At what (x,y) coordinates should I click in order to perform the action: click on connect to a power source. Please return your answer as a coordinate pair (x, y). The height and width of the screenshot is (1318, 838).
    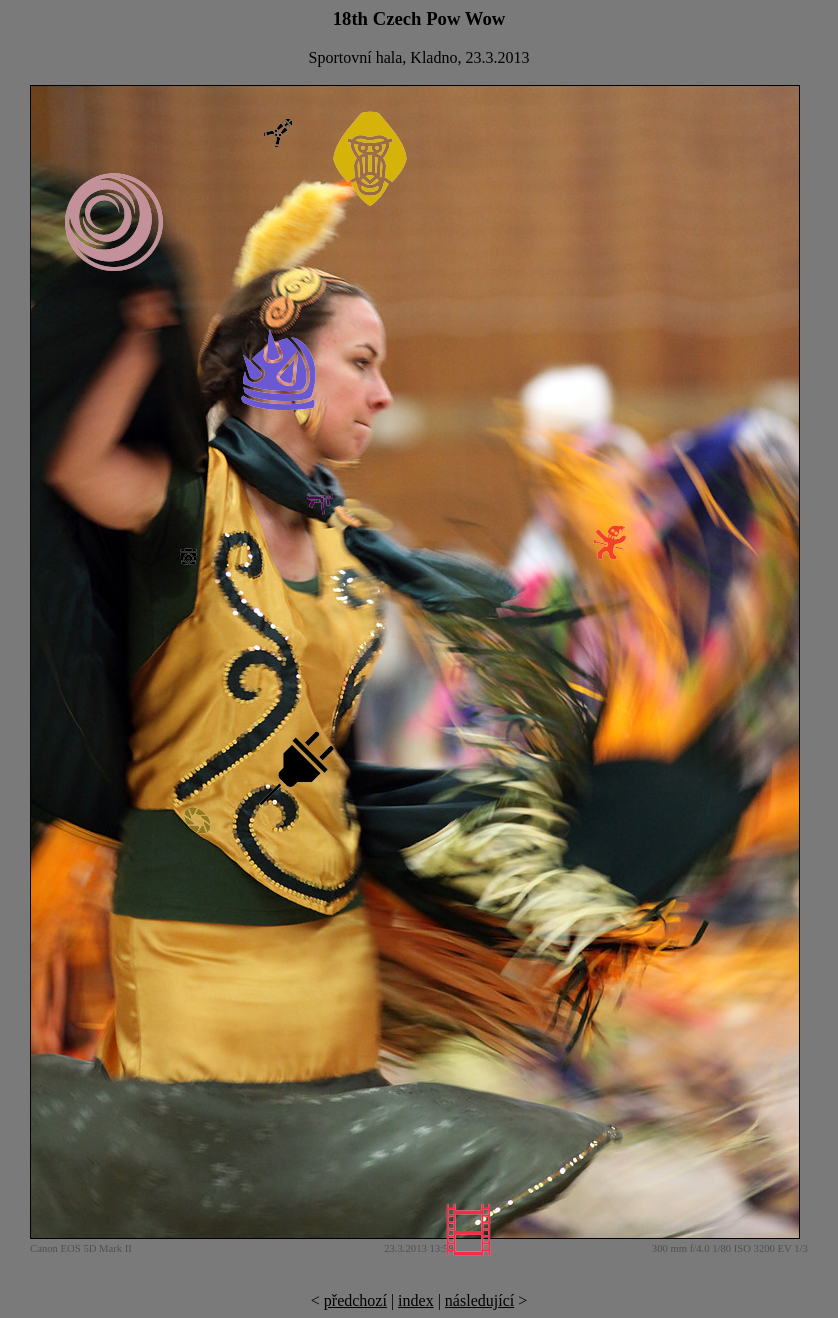
    Looking at the image, I should click on (296, 768).